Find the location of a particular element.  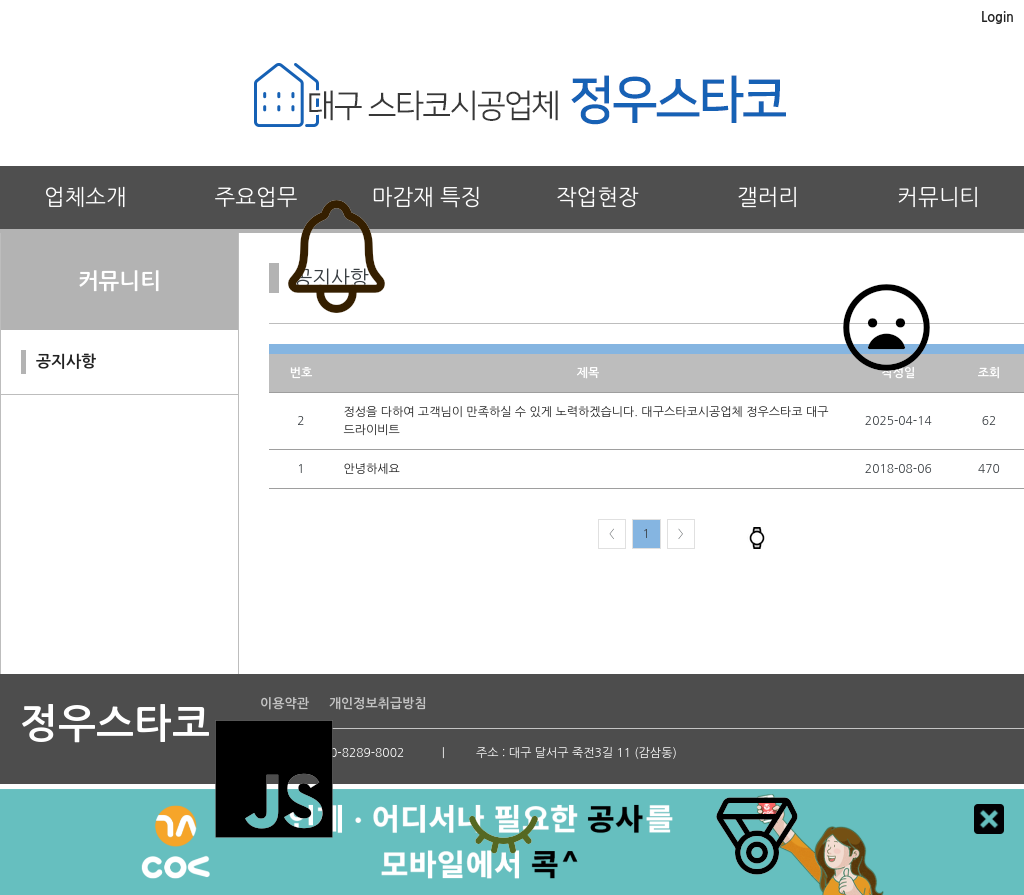

hide password or sensitive content is located at coordinates (503, 831).